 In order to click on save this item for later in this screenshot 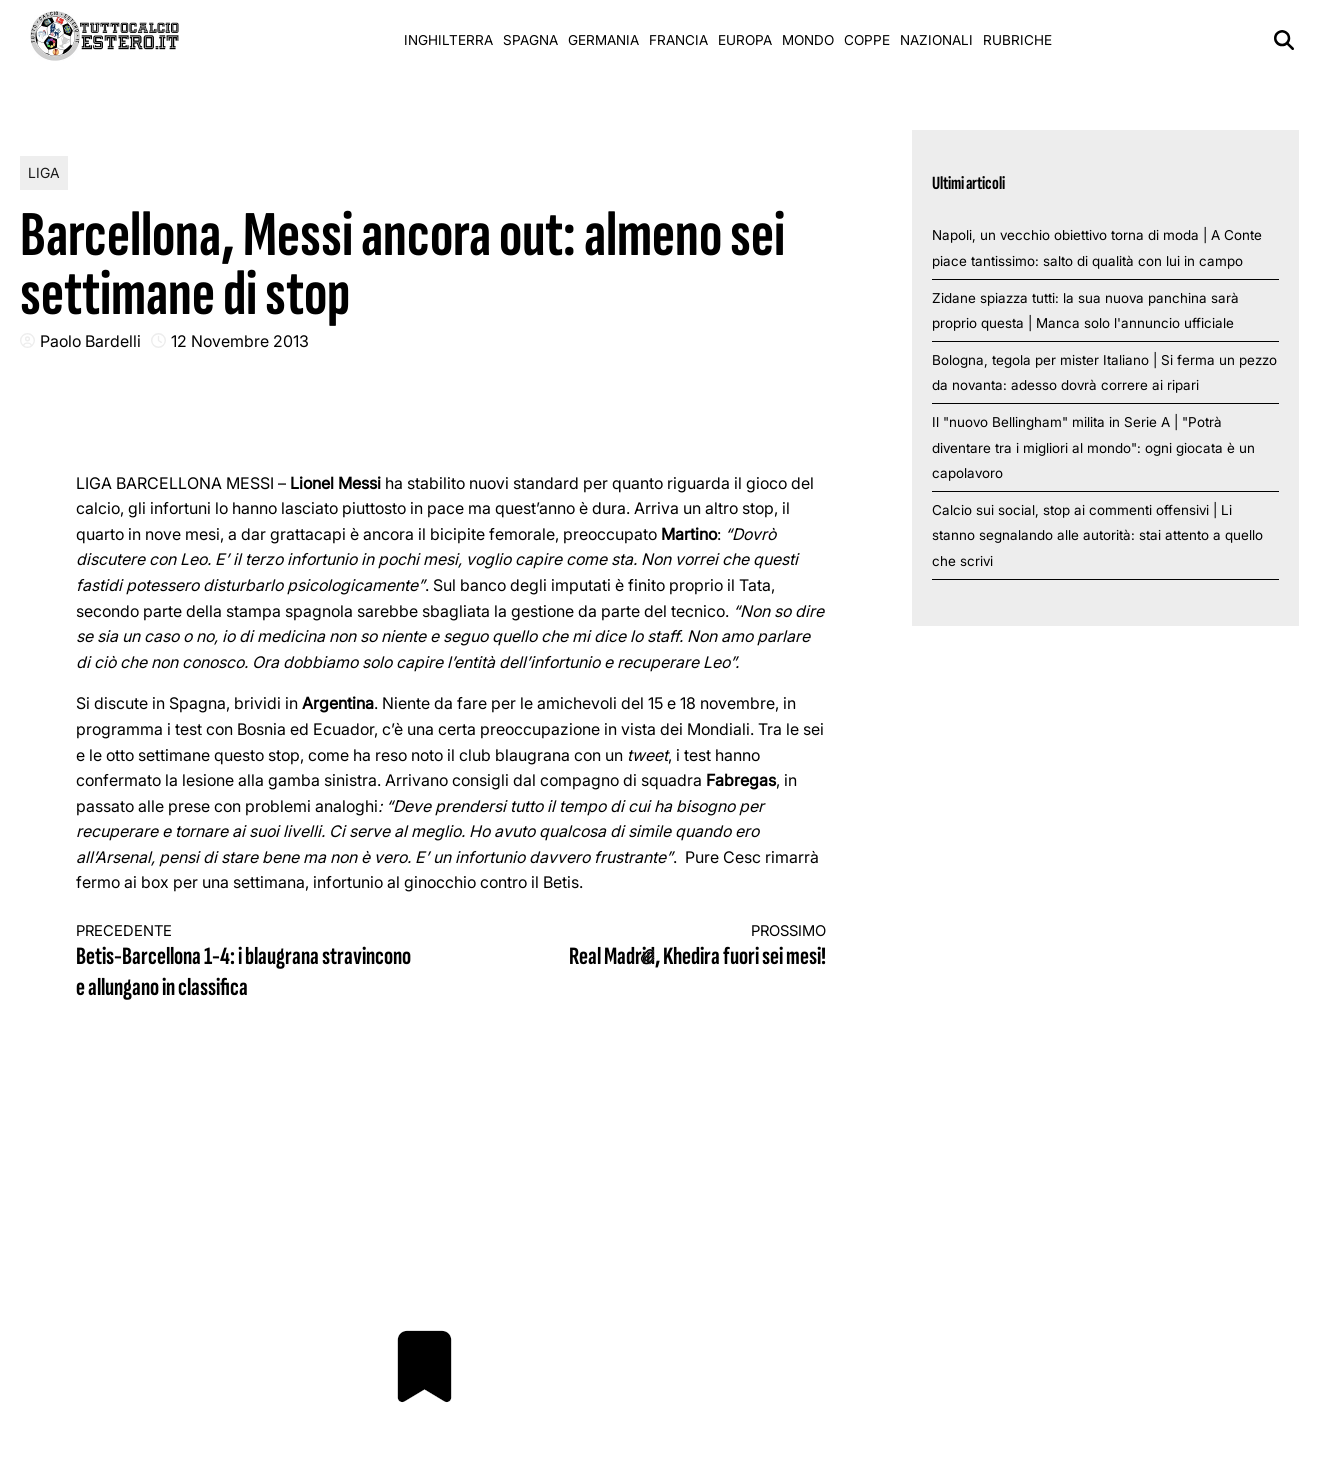, I will do `click(424, 1366)`.